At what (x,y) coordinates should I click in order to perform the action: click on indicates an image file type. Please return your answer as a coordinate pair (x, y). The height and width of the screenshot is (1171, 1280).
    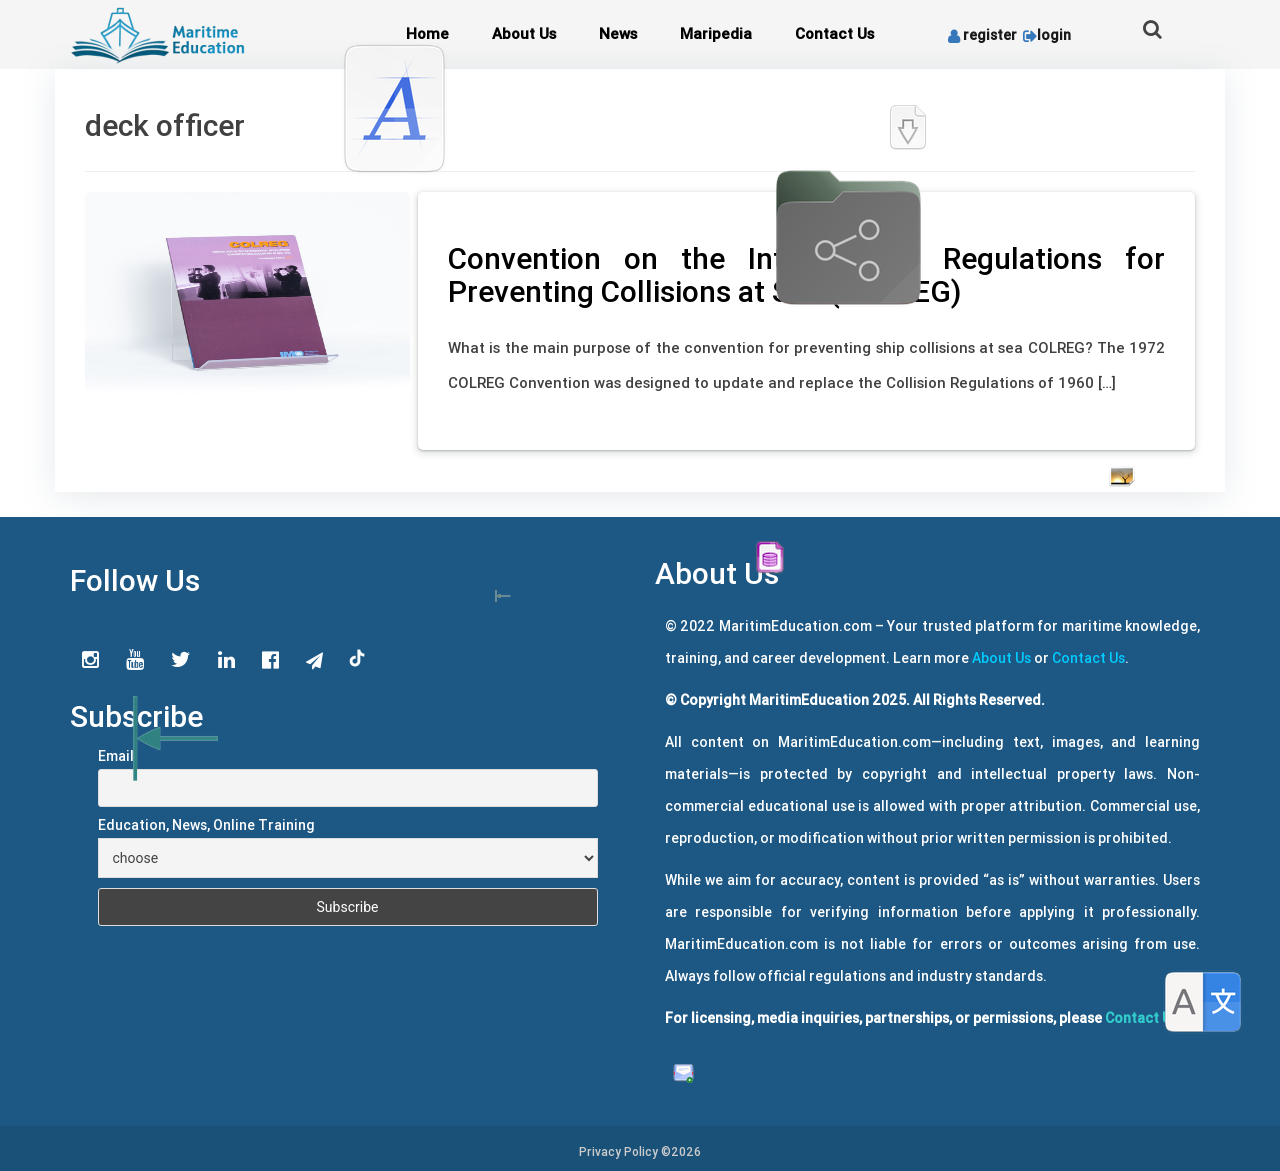
    Looking at the image, I should click on (1122, 477).